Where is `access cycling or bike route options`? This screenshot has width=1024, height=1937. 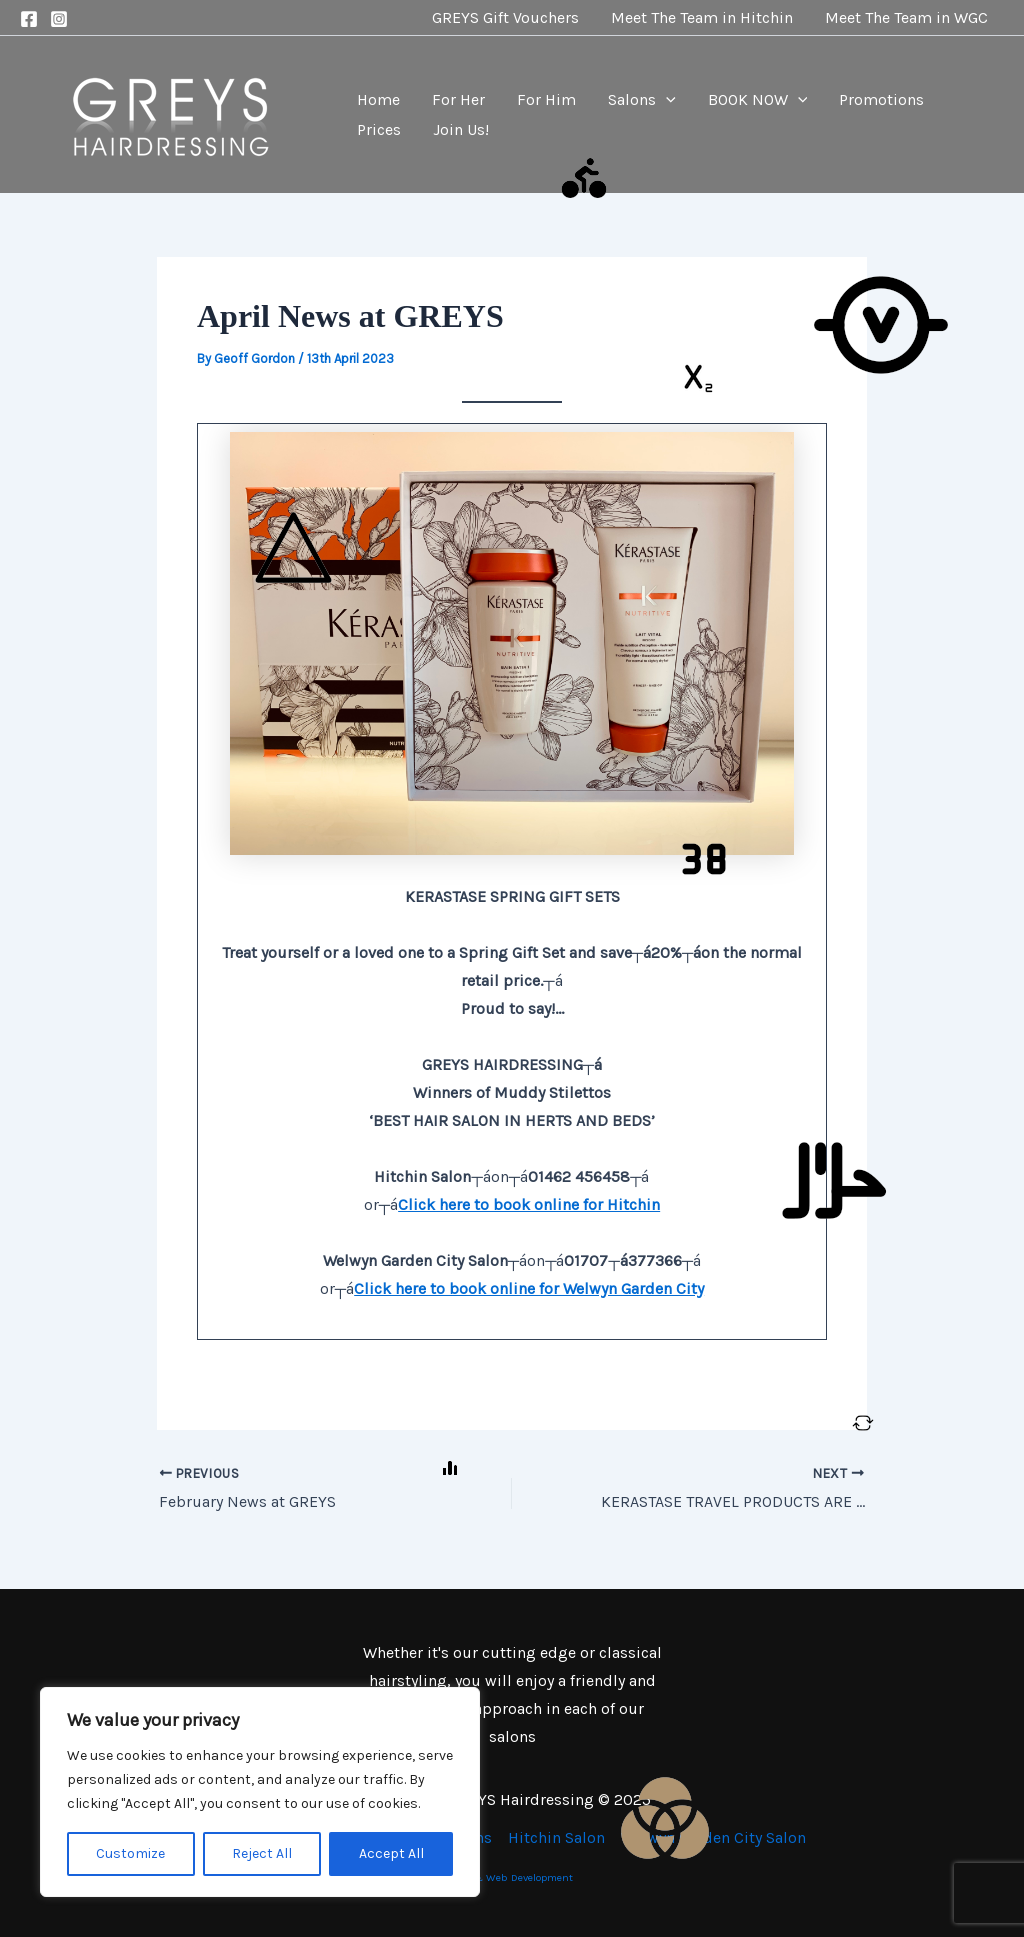 access cycling or bike route options is located at coordinates (584, 178).